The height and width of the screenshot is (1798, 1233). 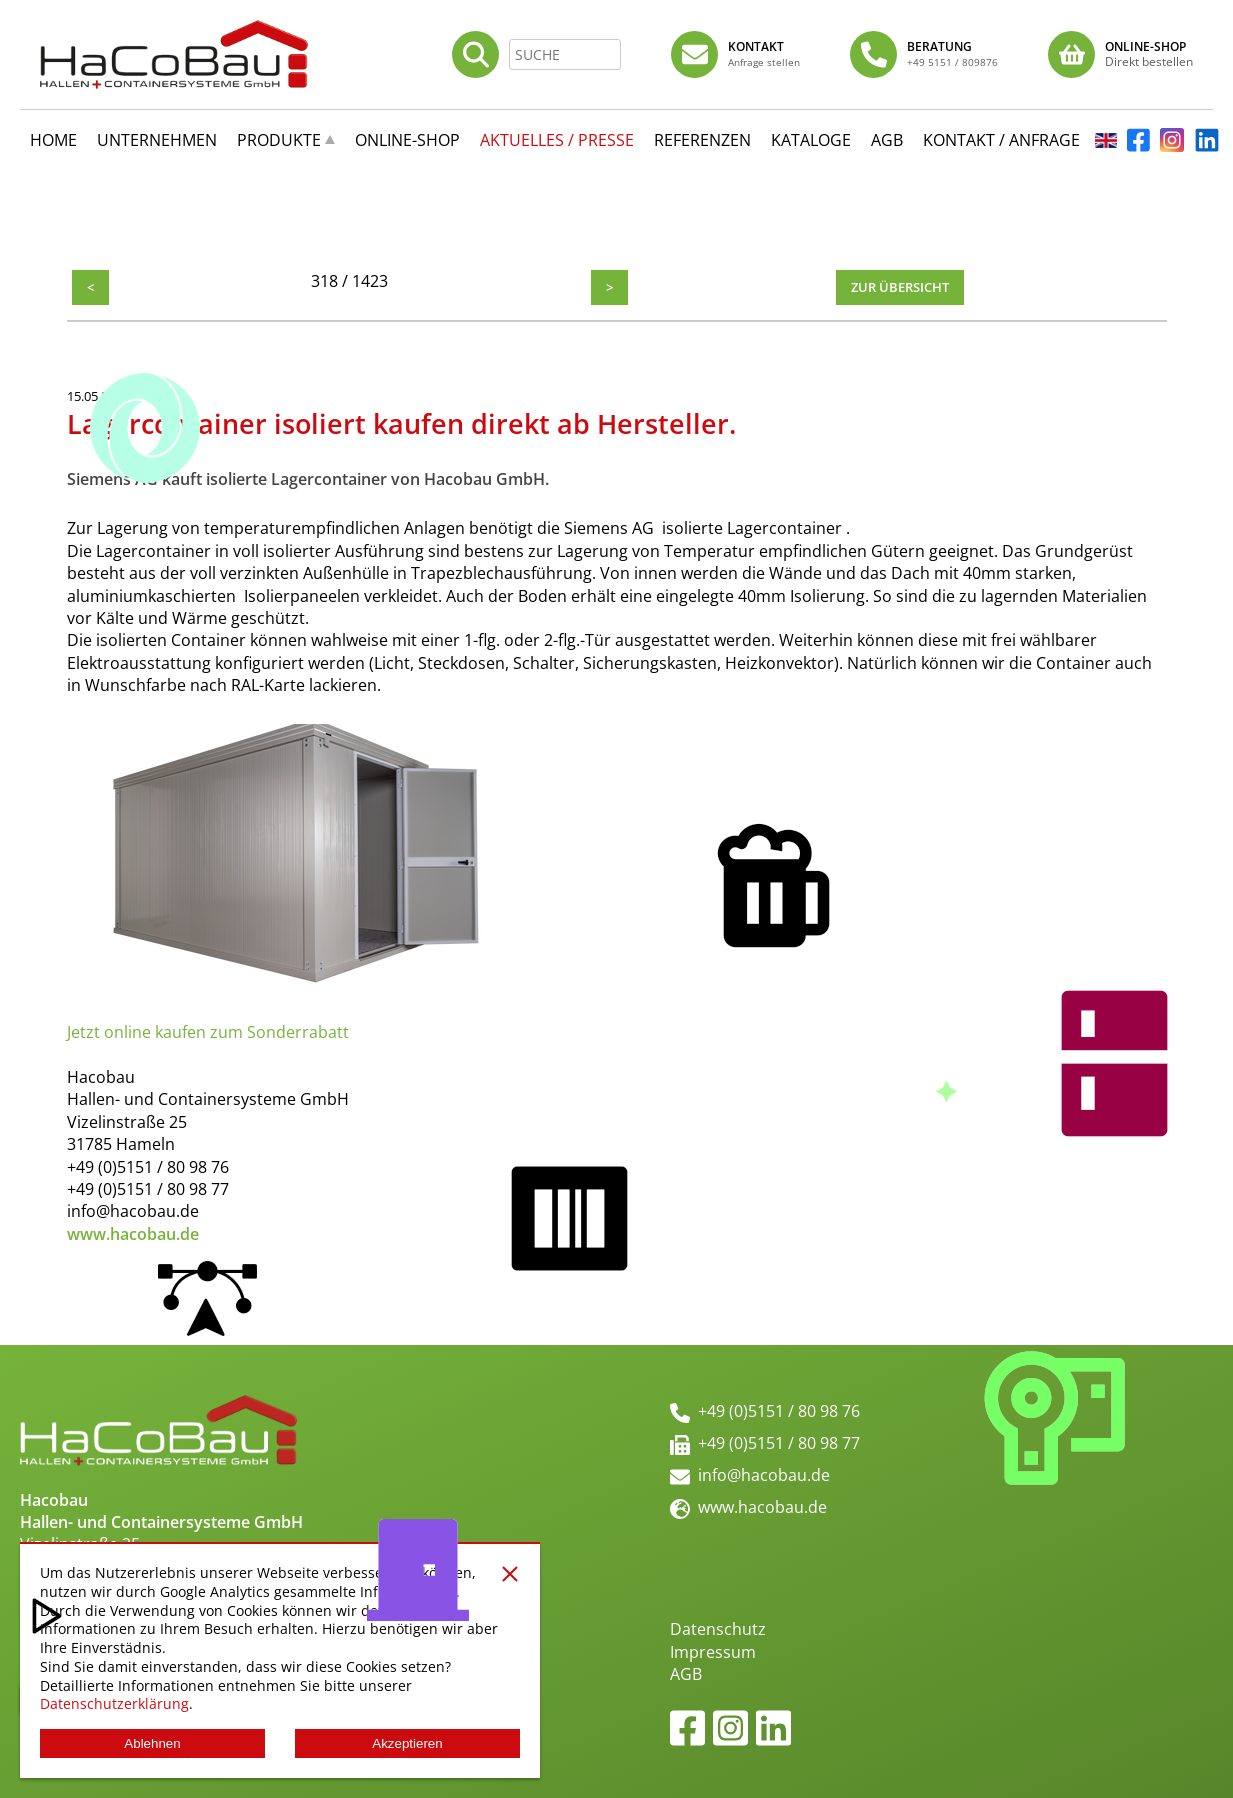 What do you see at coordinates (569, 1218) in the screenshot?
I see `scan a barcode or QR code` at bounding box center [569, 1218].